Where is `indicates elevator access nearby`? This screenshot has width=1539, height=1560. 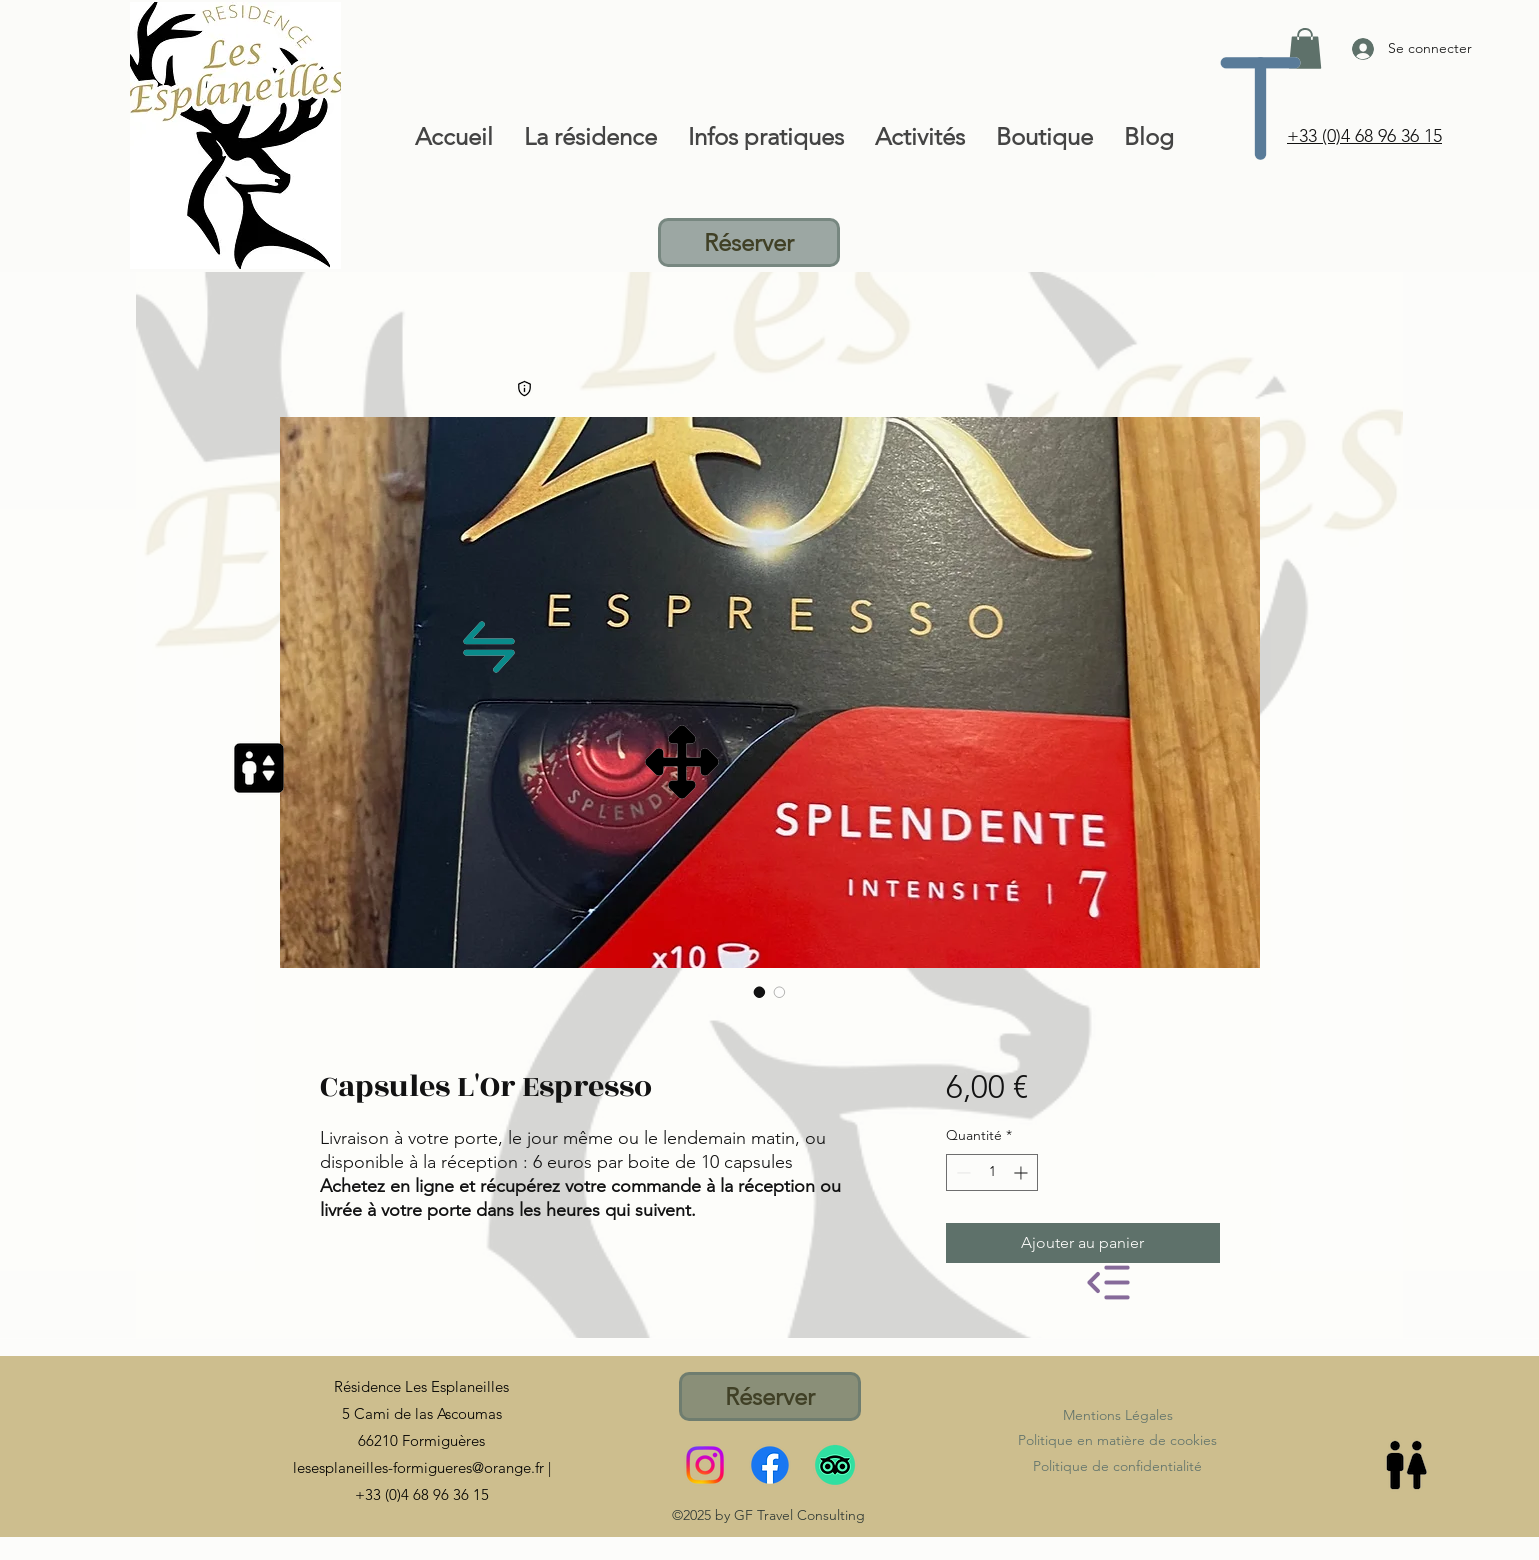
indicates elevator access nearby is located at coordinates (259, 768).